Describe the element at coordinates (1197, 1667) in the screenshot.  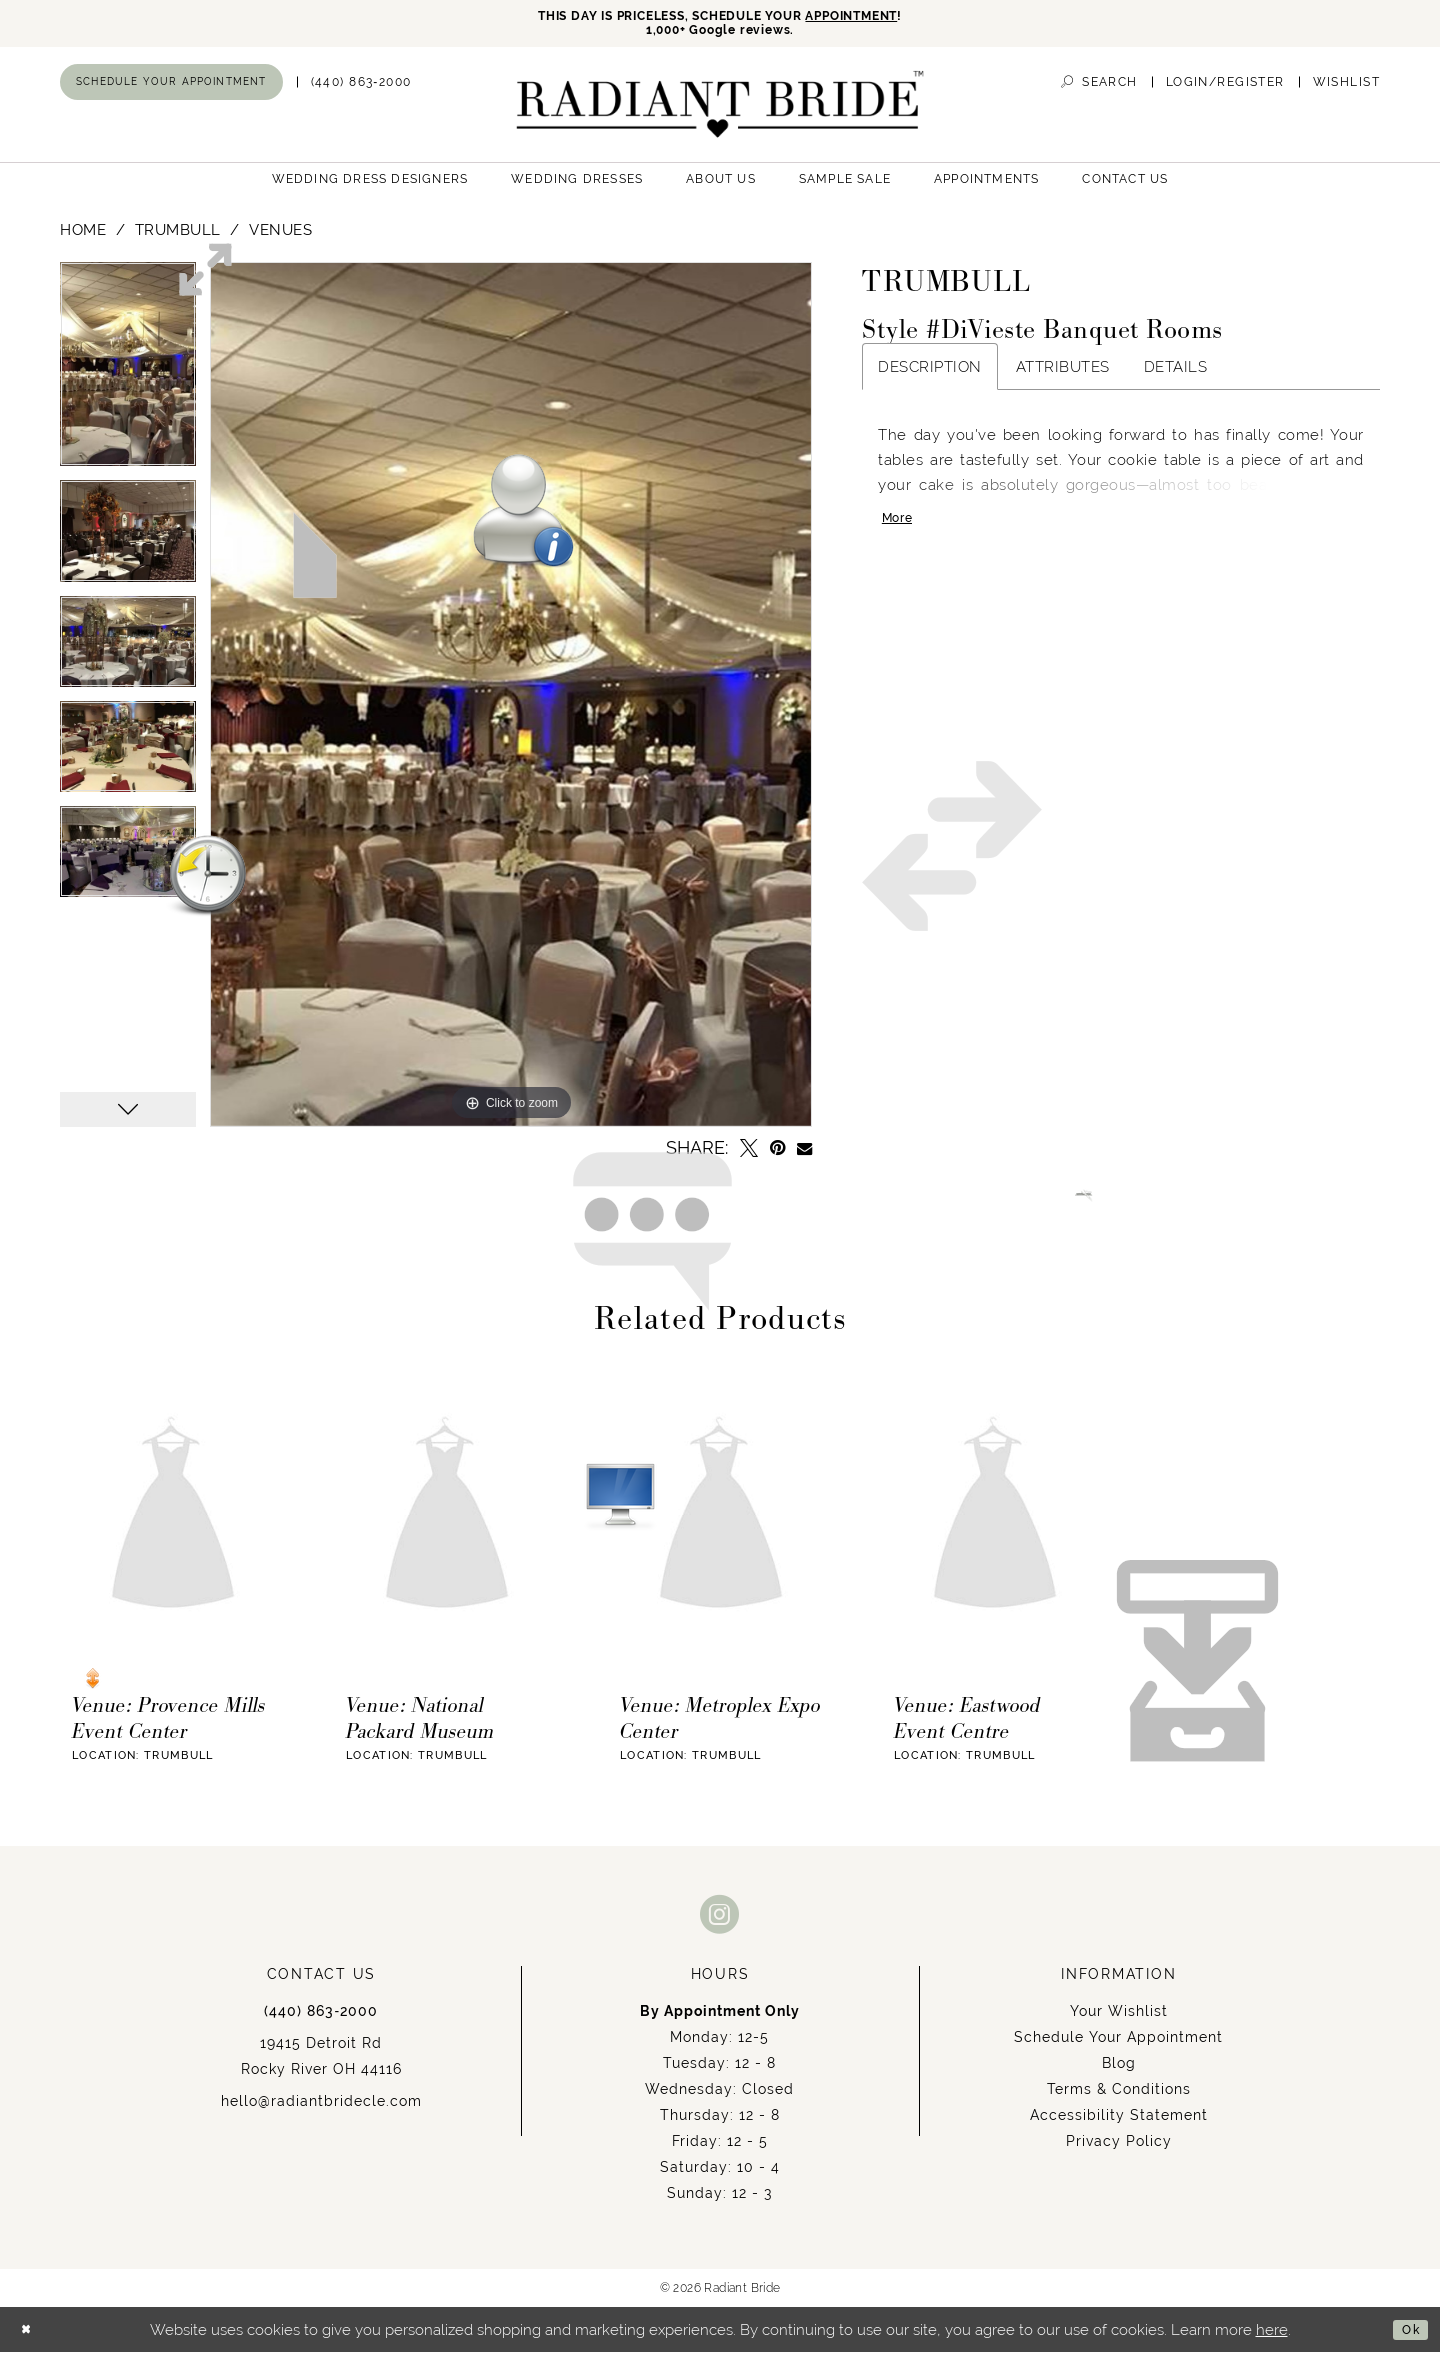
I see `save document to a new location` at that location.